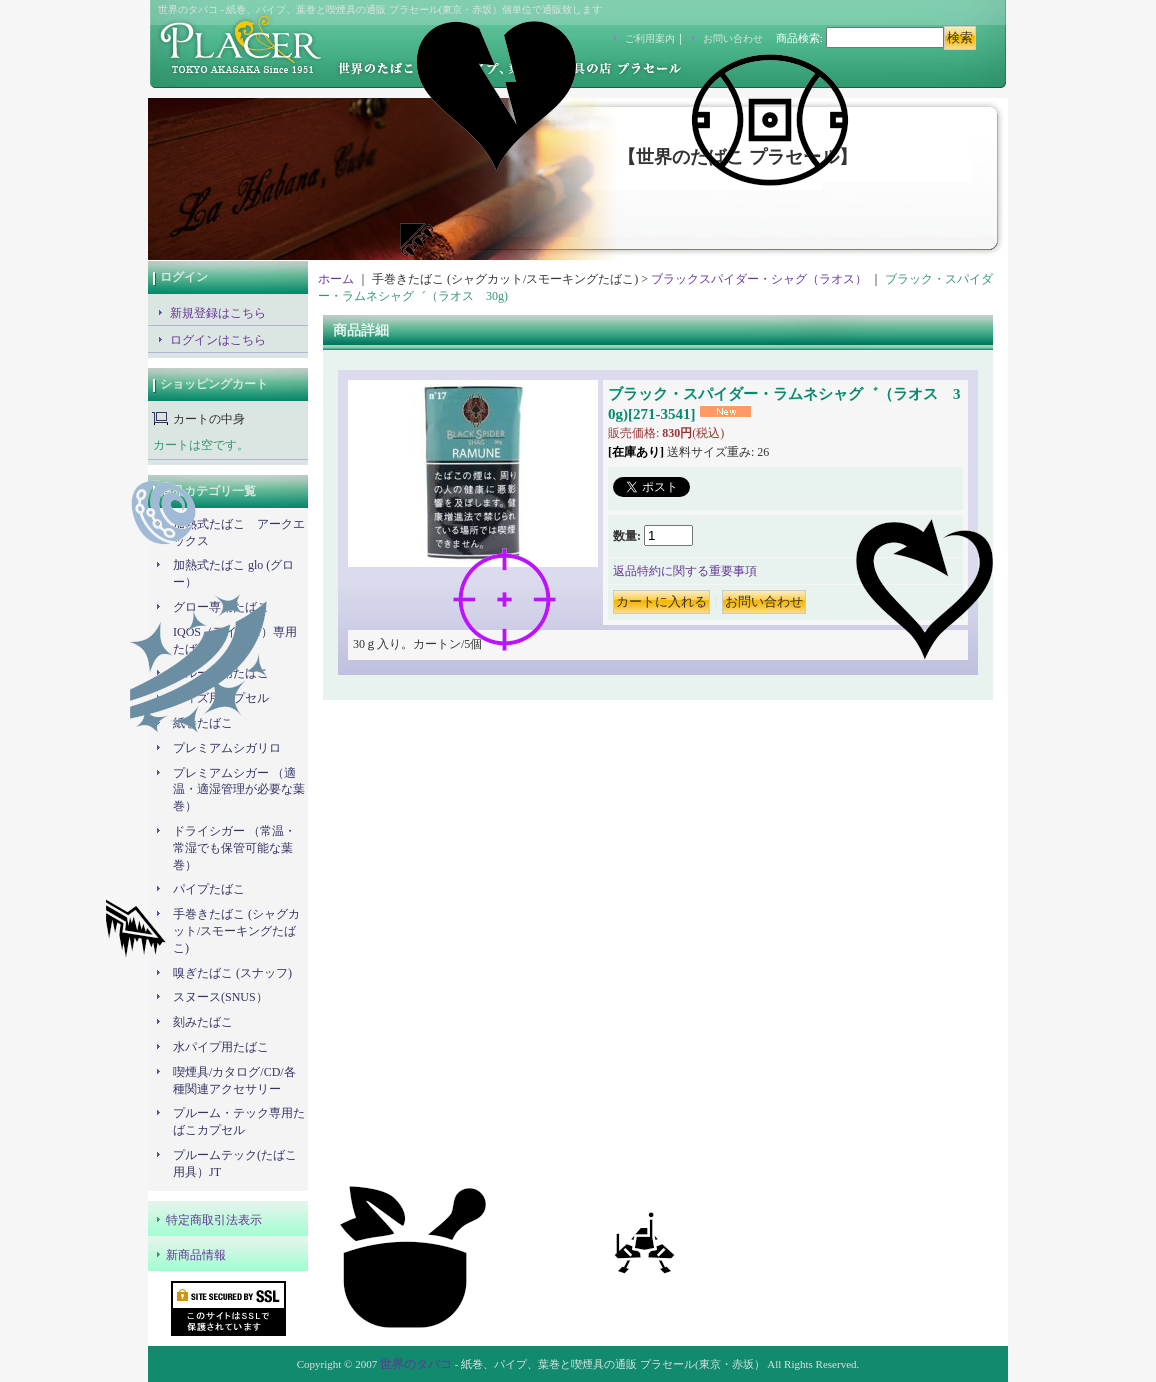 The width and height of the screenshot is (1156, 1382). Describe the element at coordinates (496, 95) in the screenshot. I see `indicates a dislike or negative reaction` at that location.